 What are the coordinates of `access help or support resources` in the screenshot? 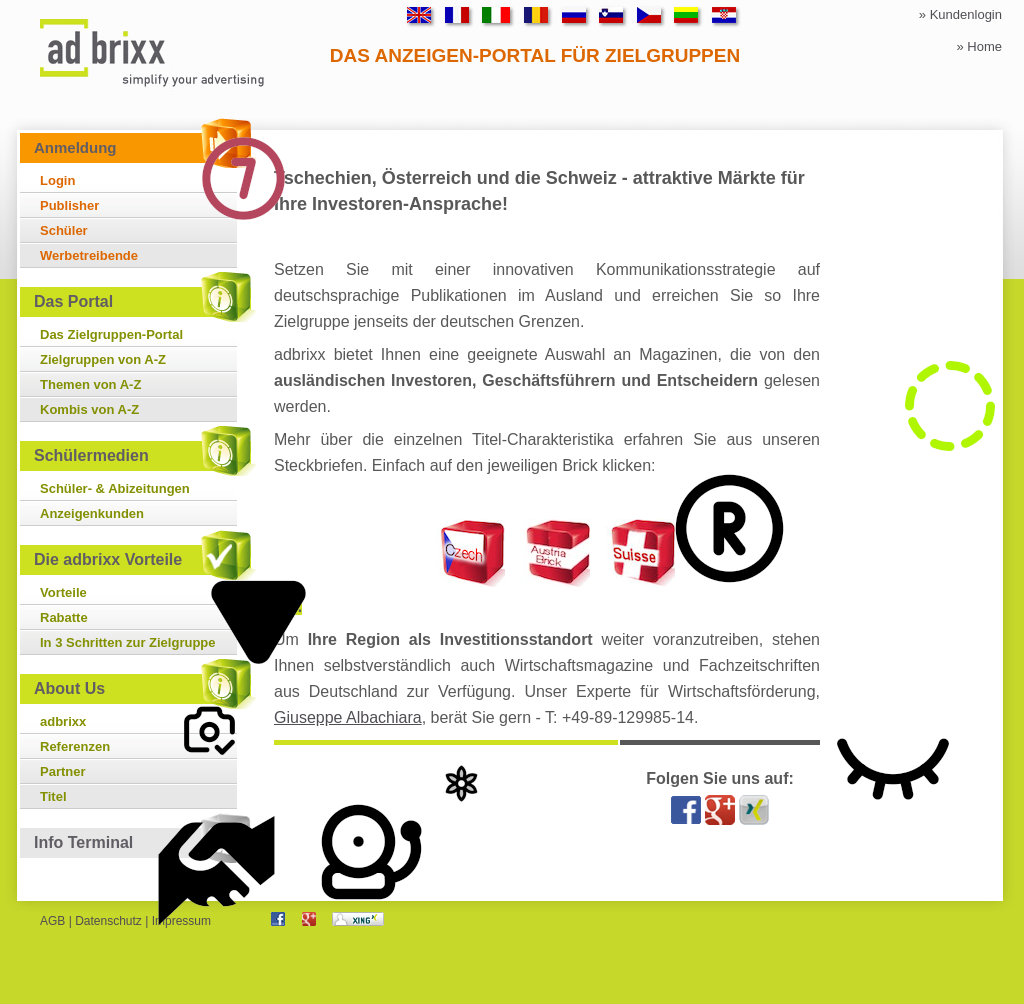 It's located at (216, 867).